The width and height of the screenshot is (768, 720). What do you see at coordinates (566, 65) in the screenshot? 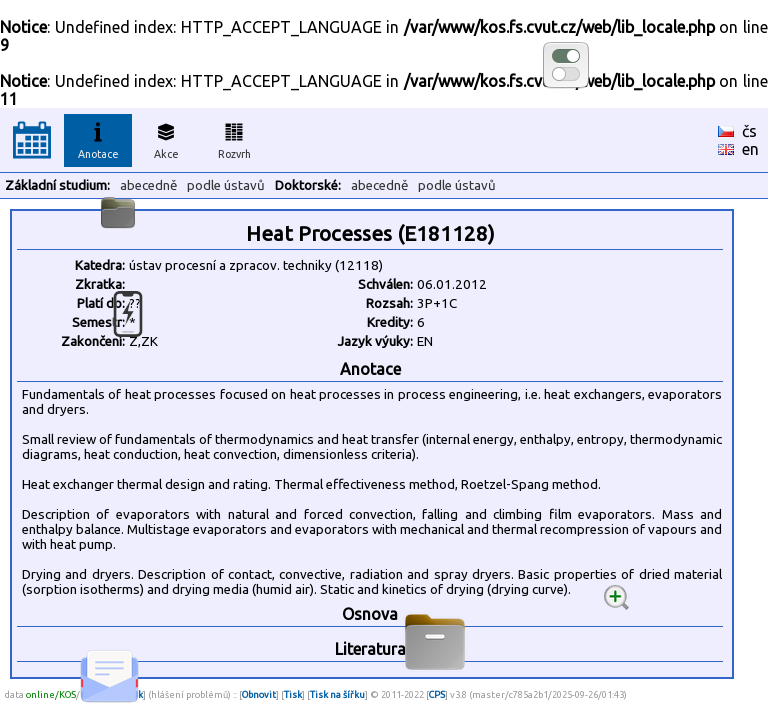
I see `open gnome tweaks settings` at bounding box center [566, 65].